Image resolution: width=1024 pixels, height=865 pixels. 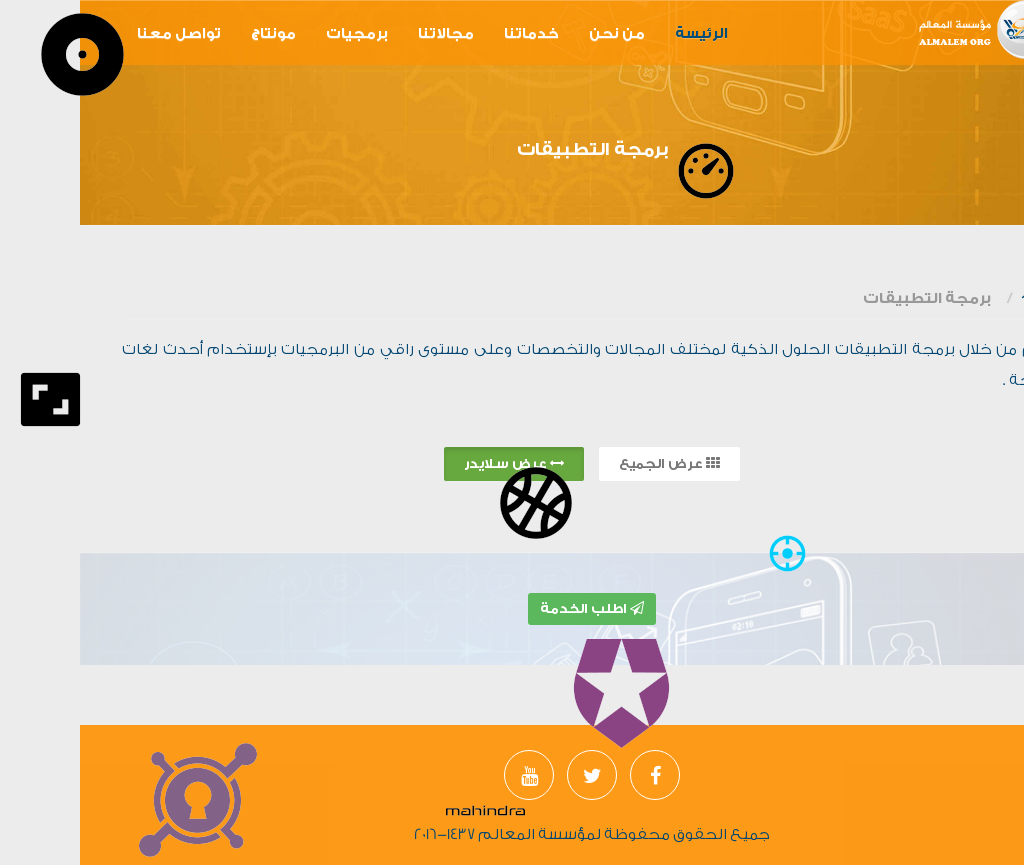 What do you see at coordinates (536, 503) in the screenshot?
I see `access sports scores and updates` at bounding box center [536, 503].